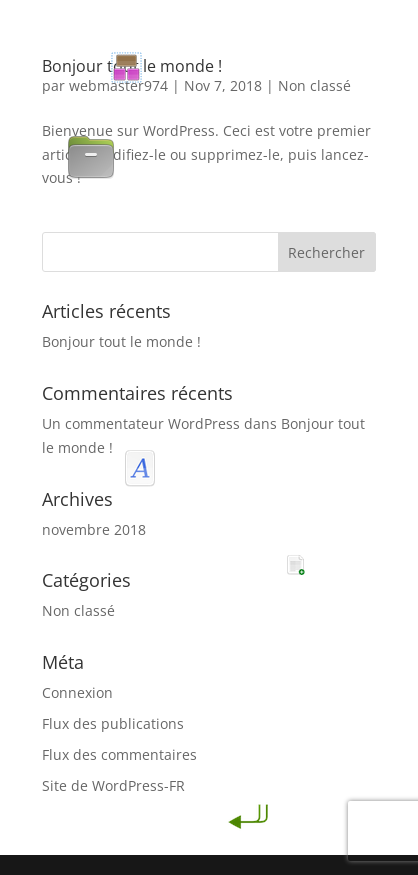  Describe the element at coordinates (126, 67) in the screenshot. I see `select all items in the current view` at that location.